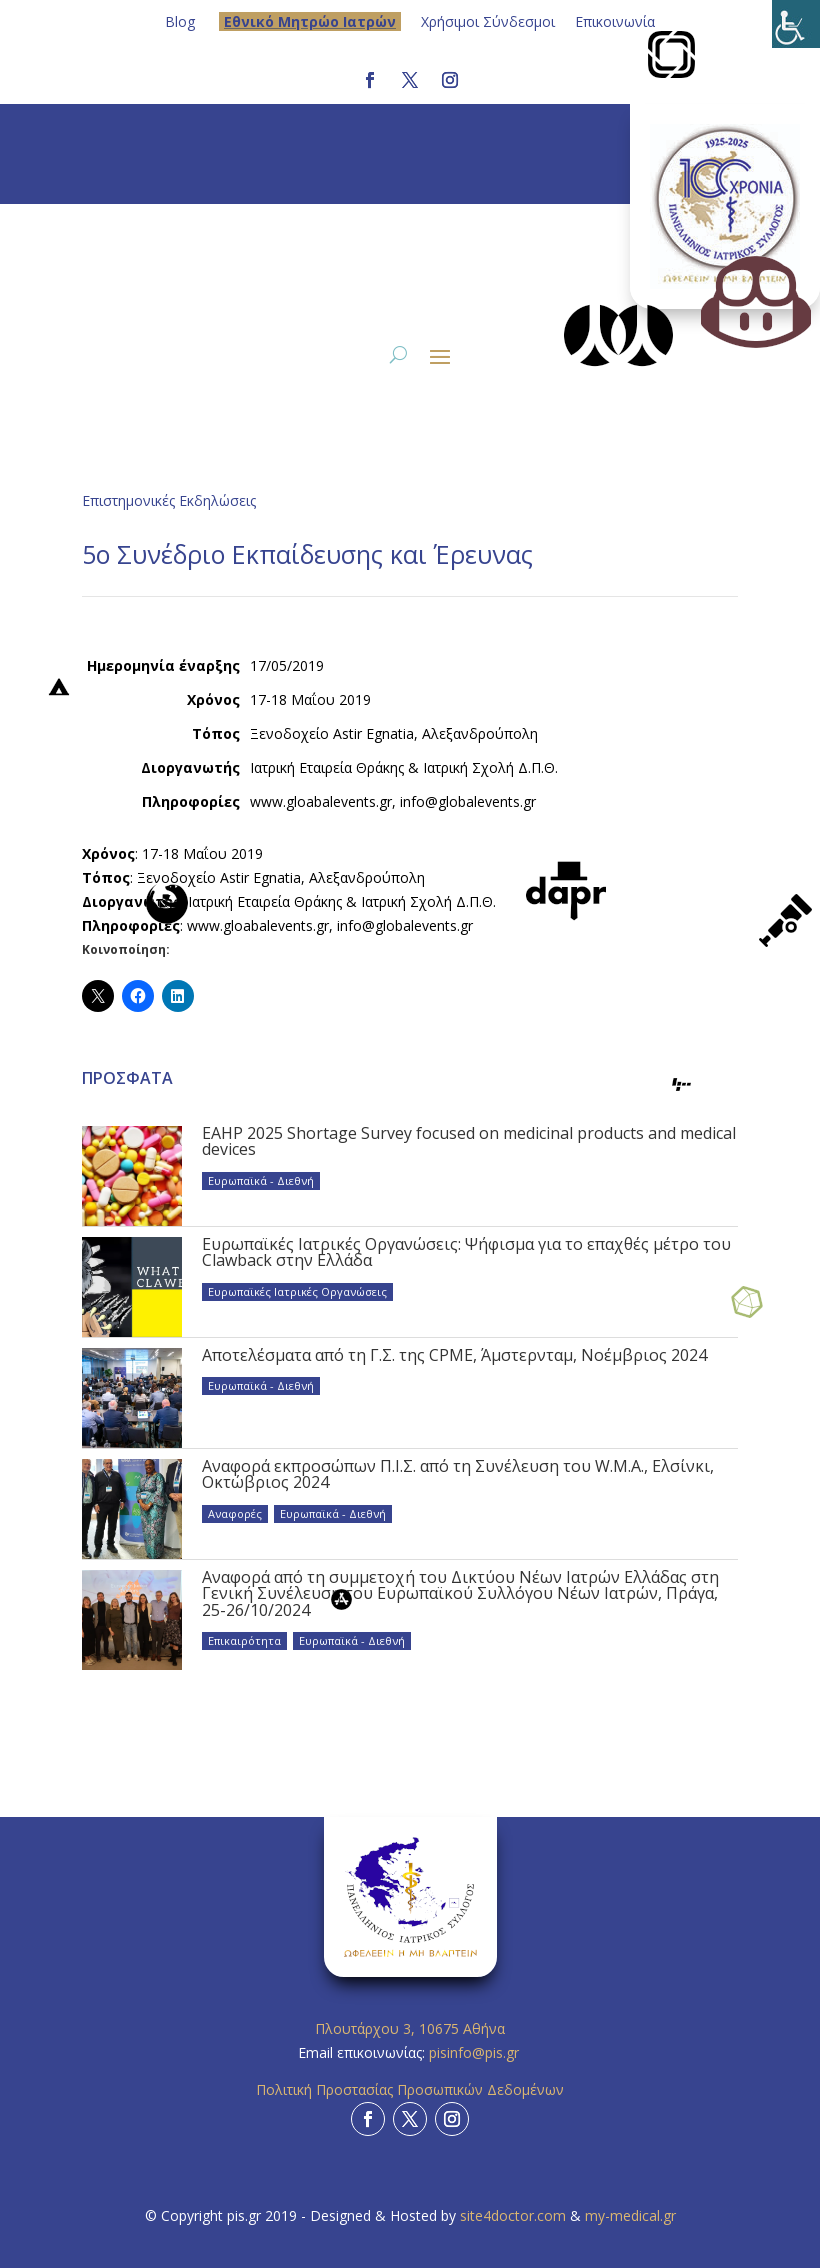 The width and height of the screenshot is (820, 2268). Describe the element at coordinates (747, 1302) in the screenshot. I see `influxdb time-series database logo` at that location.